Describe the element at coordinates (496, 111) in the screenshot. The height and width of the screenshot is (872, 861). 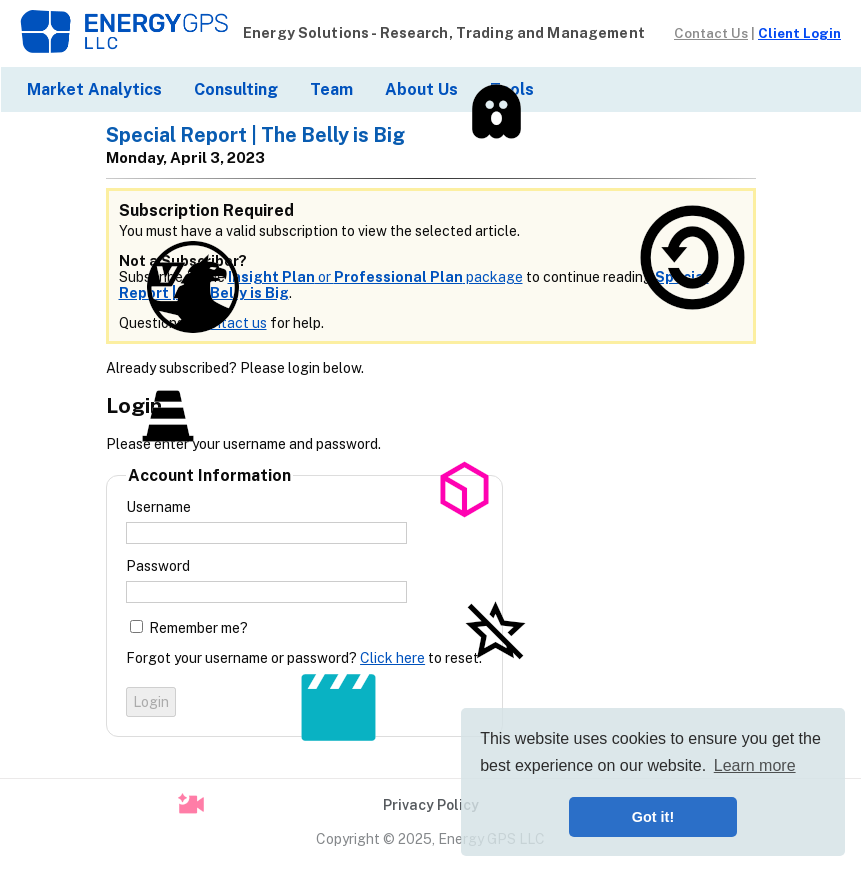
I see `ghost mode or incognito status indicator` at that location.